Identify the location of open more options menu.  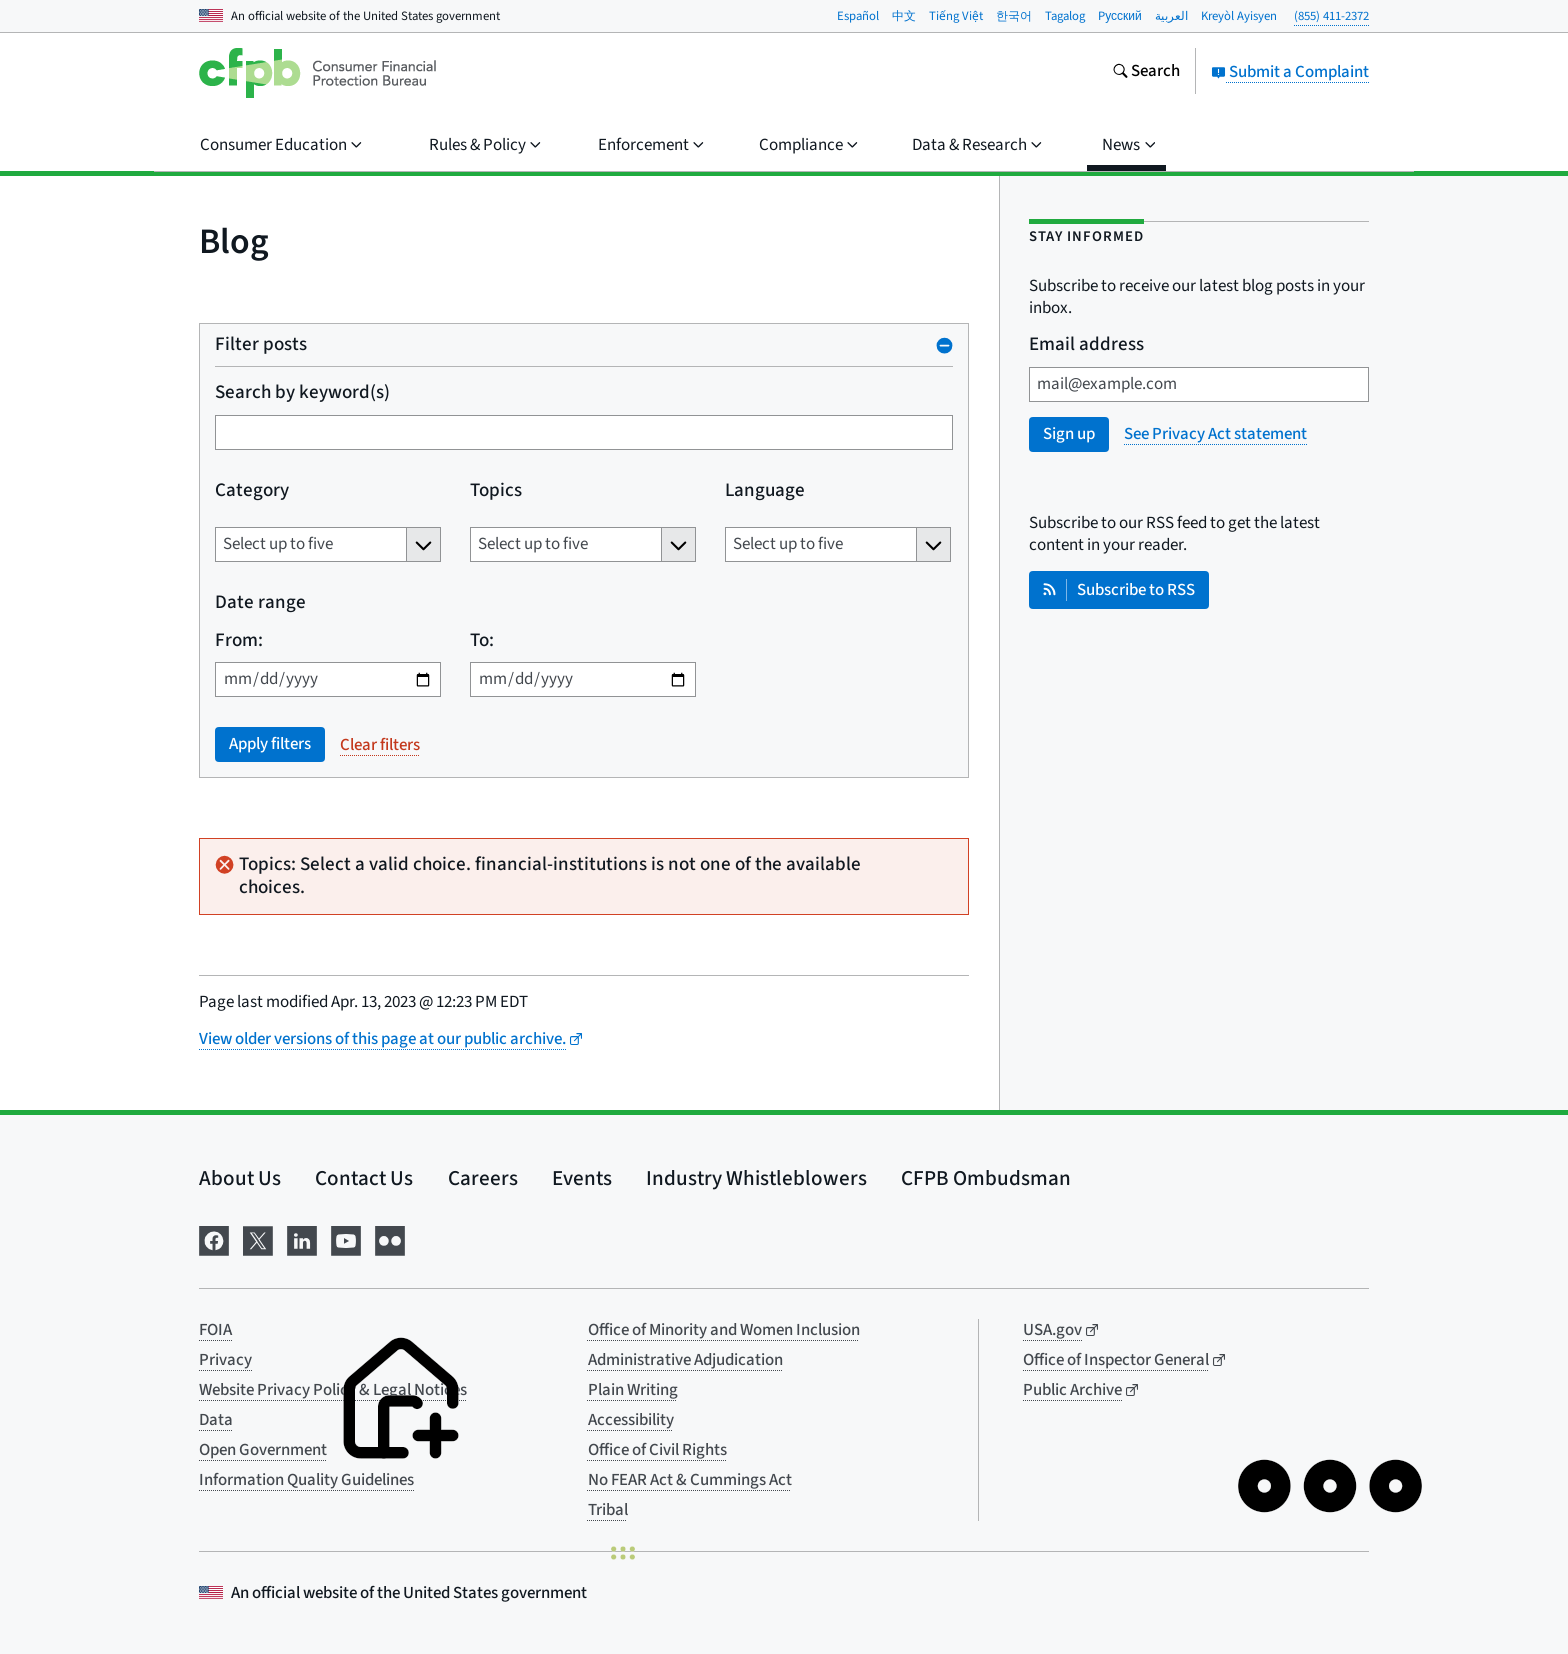
(1330, 1486).